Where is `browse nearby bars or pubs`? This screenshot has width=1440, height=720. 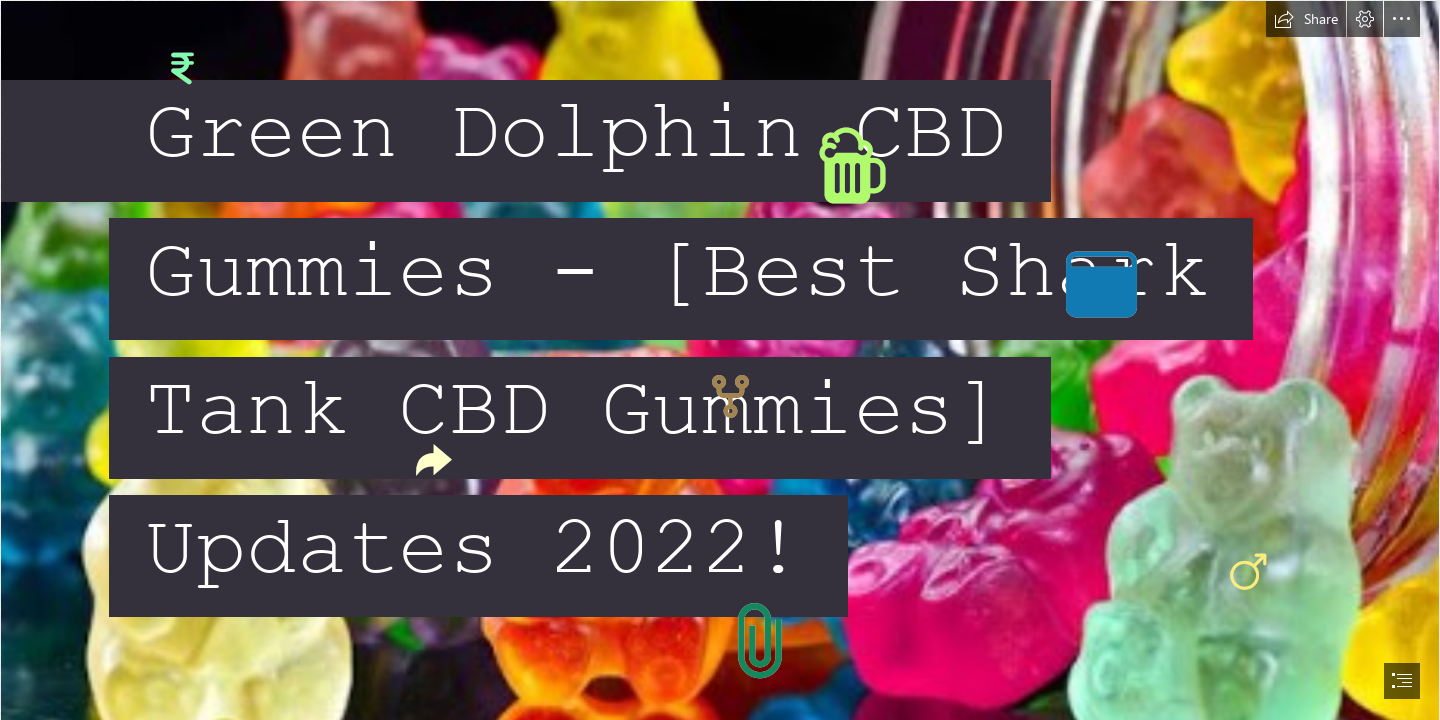 browse nearby bars or pubs is located at coordinates (852, 165).